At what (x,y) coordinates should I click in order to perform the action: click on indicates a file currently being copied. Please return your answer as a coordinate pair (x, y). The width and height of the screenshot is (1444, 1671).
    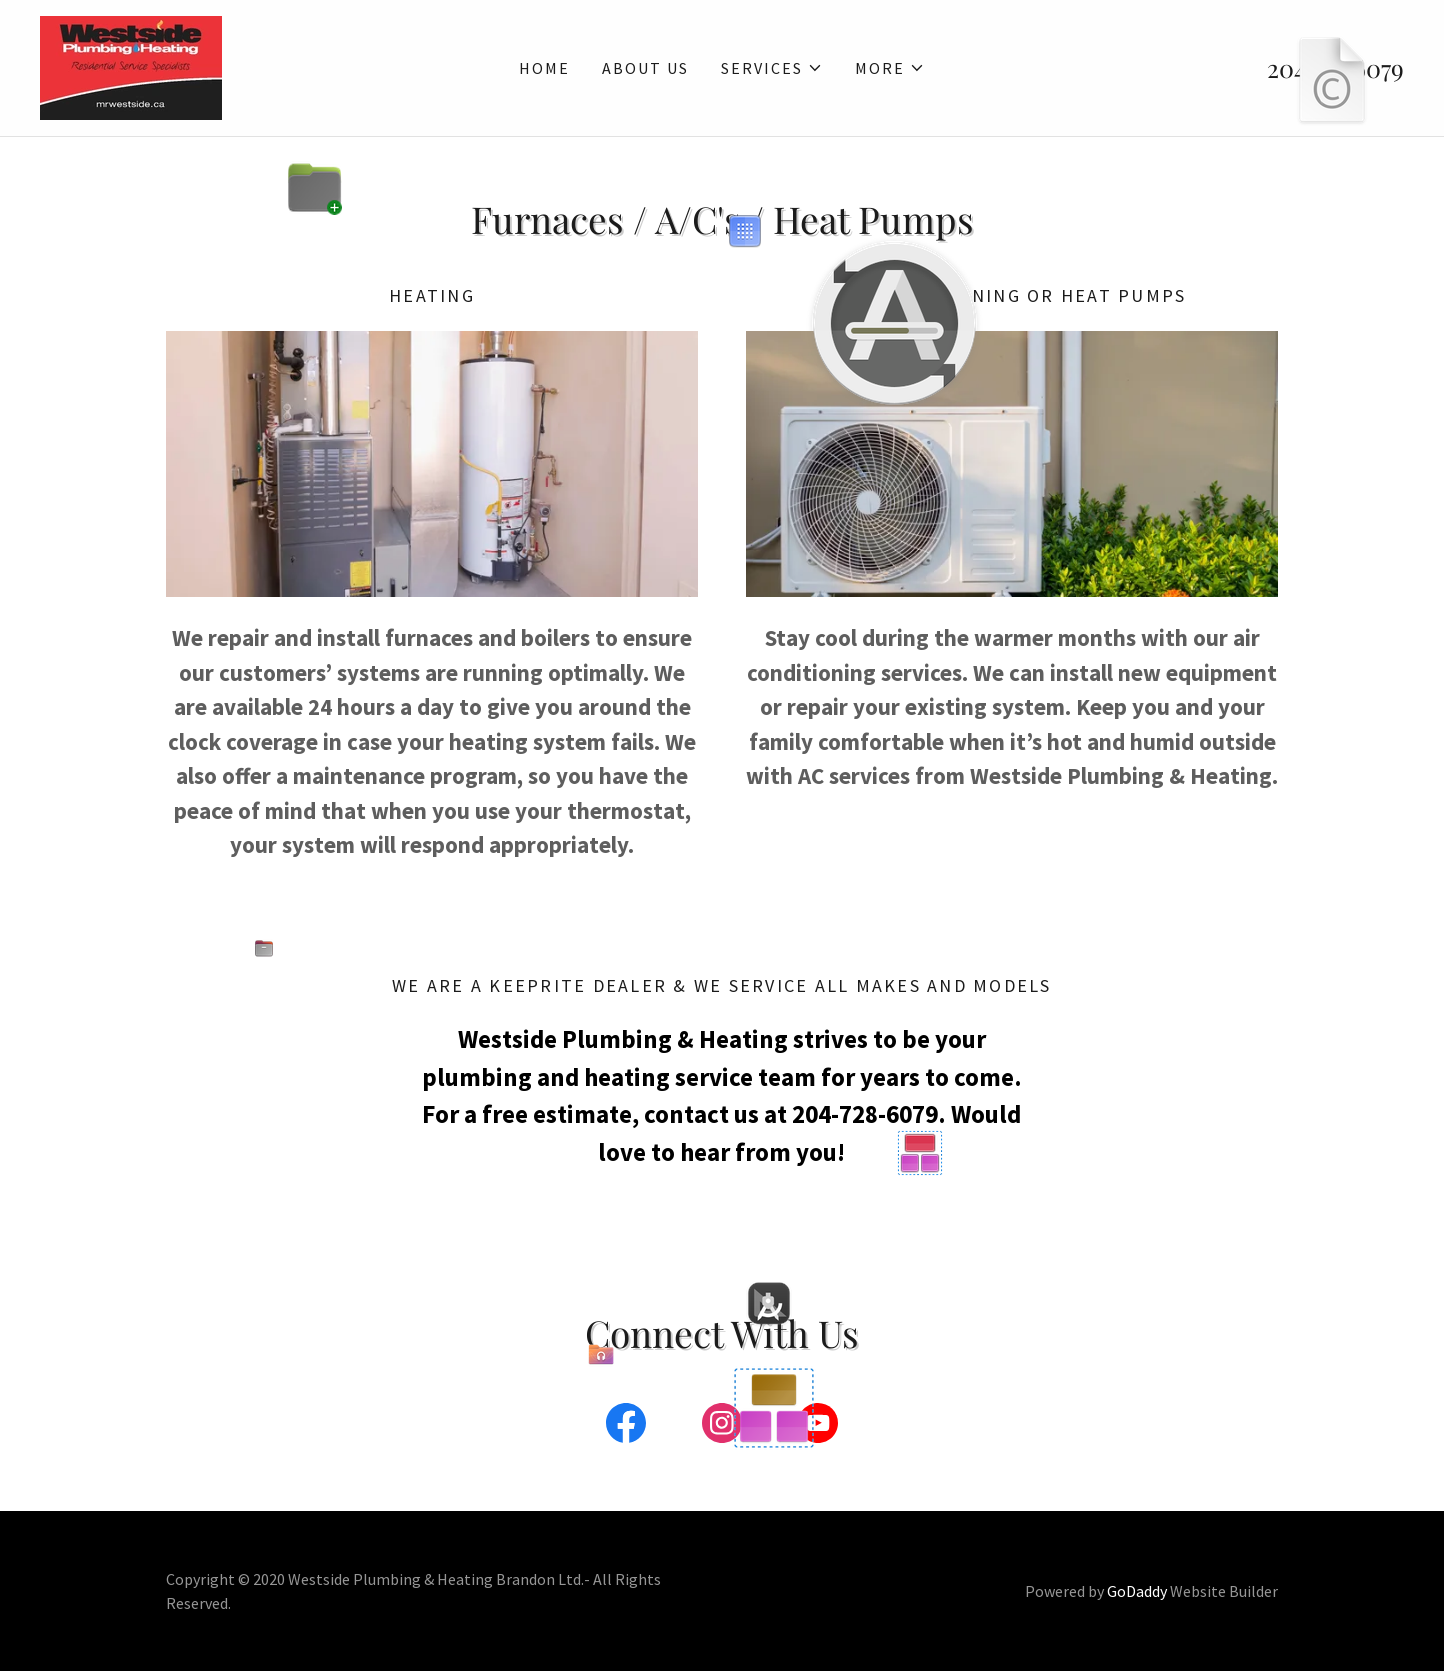
    Looking at the image, I should click on (1332, 81).